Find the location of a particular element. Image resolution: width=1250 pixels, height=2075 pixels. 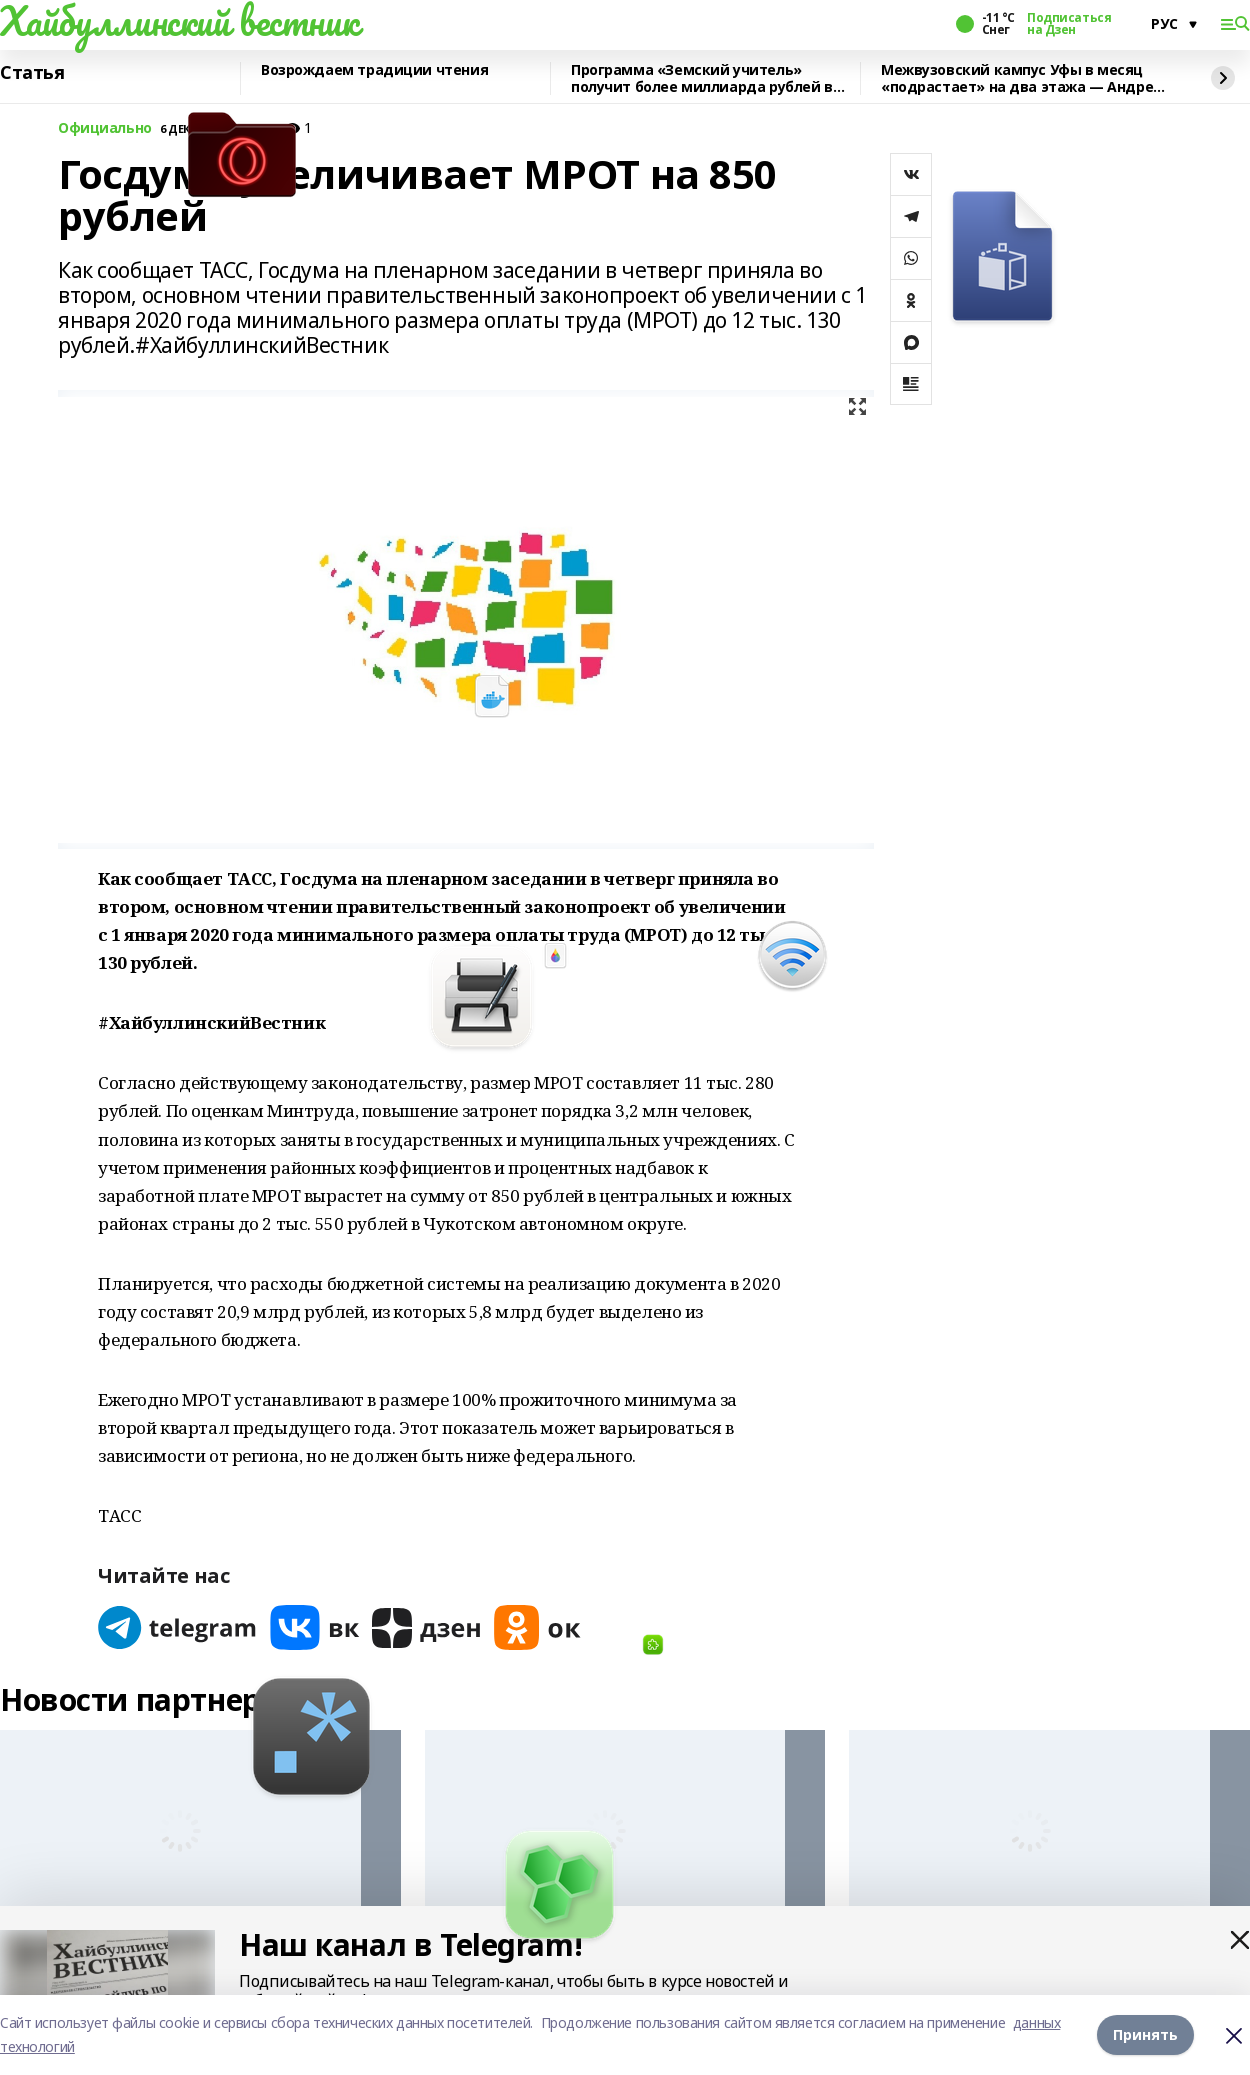

open ghex hex editor application is located at coordinates (559, 1884).